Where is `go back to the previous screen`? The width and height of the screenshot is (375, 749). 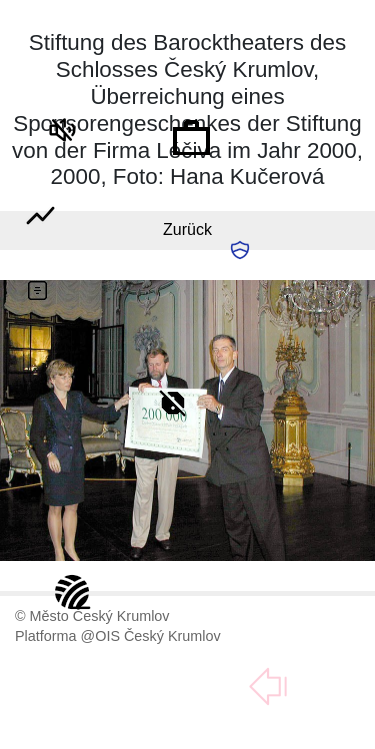 go back to the previous screen is located at coordinates (269, 686).